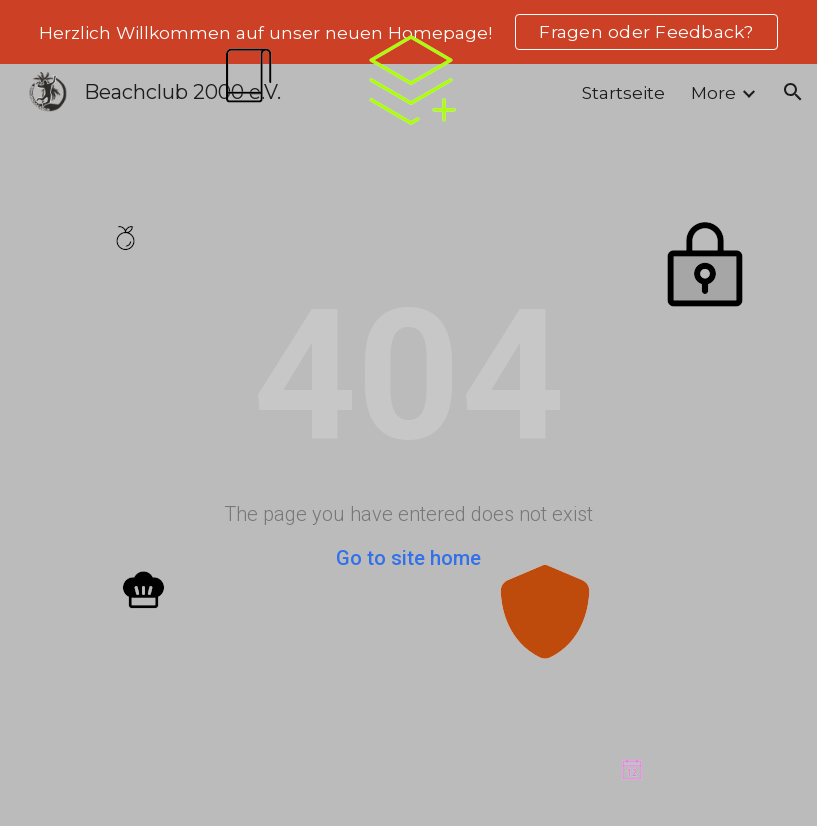  Describe the element at coordinates (246, 75) in the screenshot. I see `towel or linen available at this location` at that location.